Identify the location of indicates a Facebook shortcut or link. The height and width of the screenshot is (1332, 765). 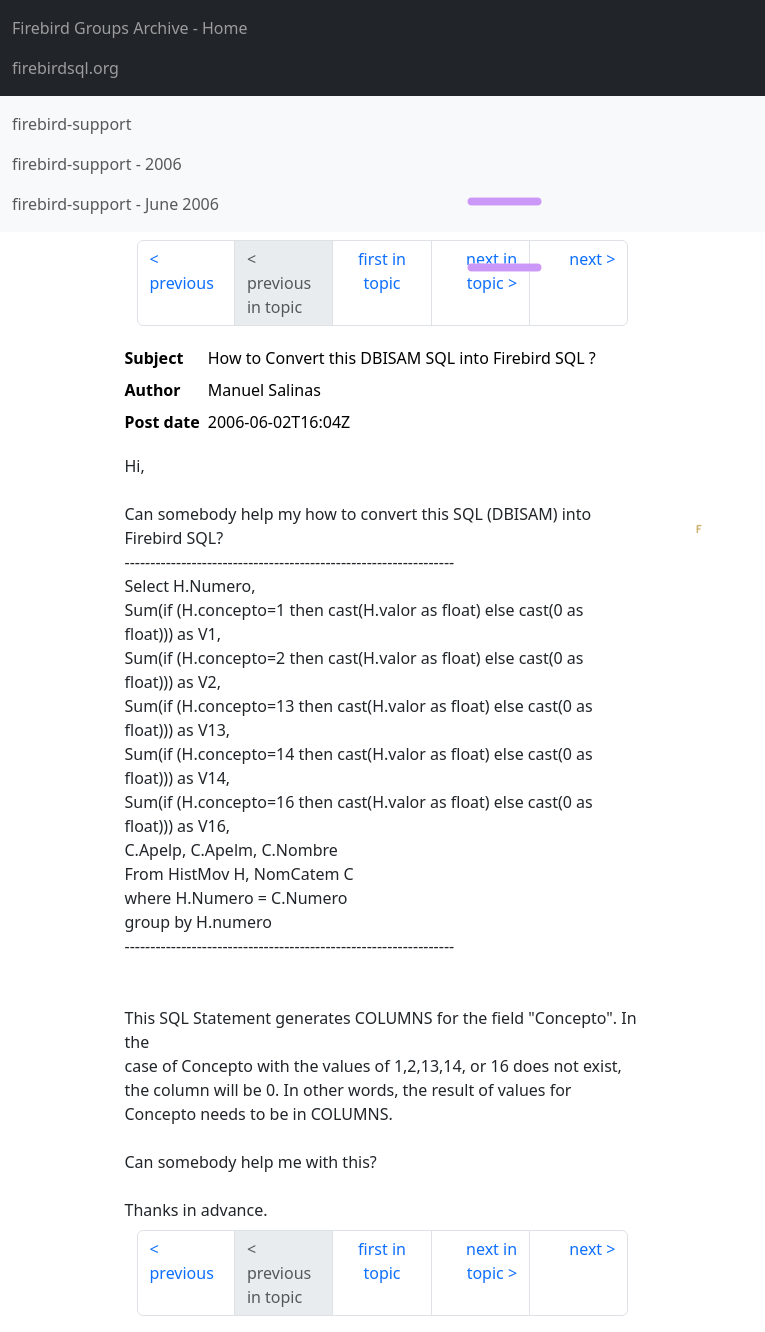
(699, 529).